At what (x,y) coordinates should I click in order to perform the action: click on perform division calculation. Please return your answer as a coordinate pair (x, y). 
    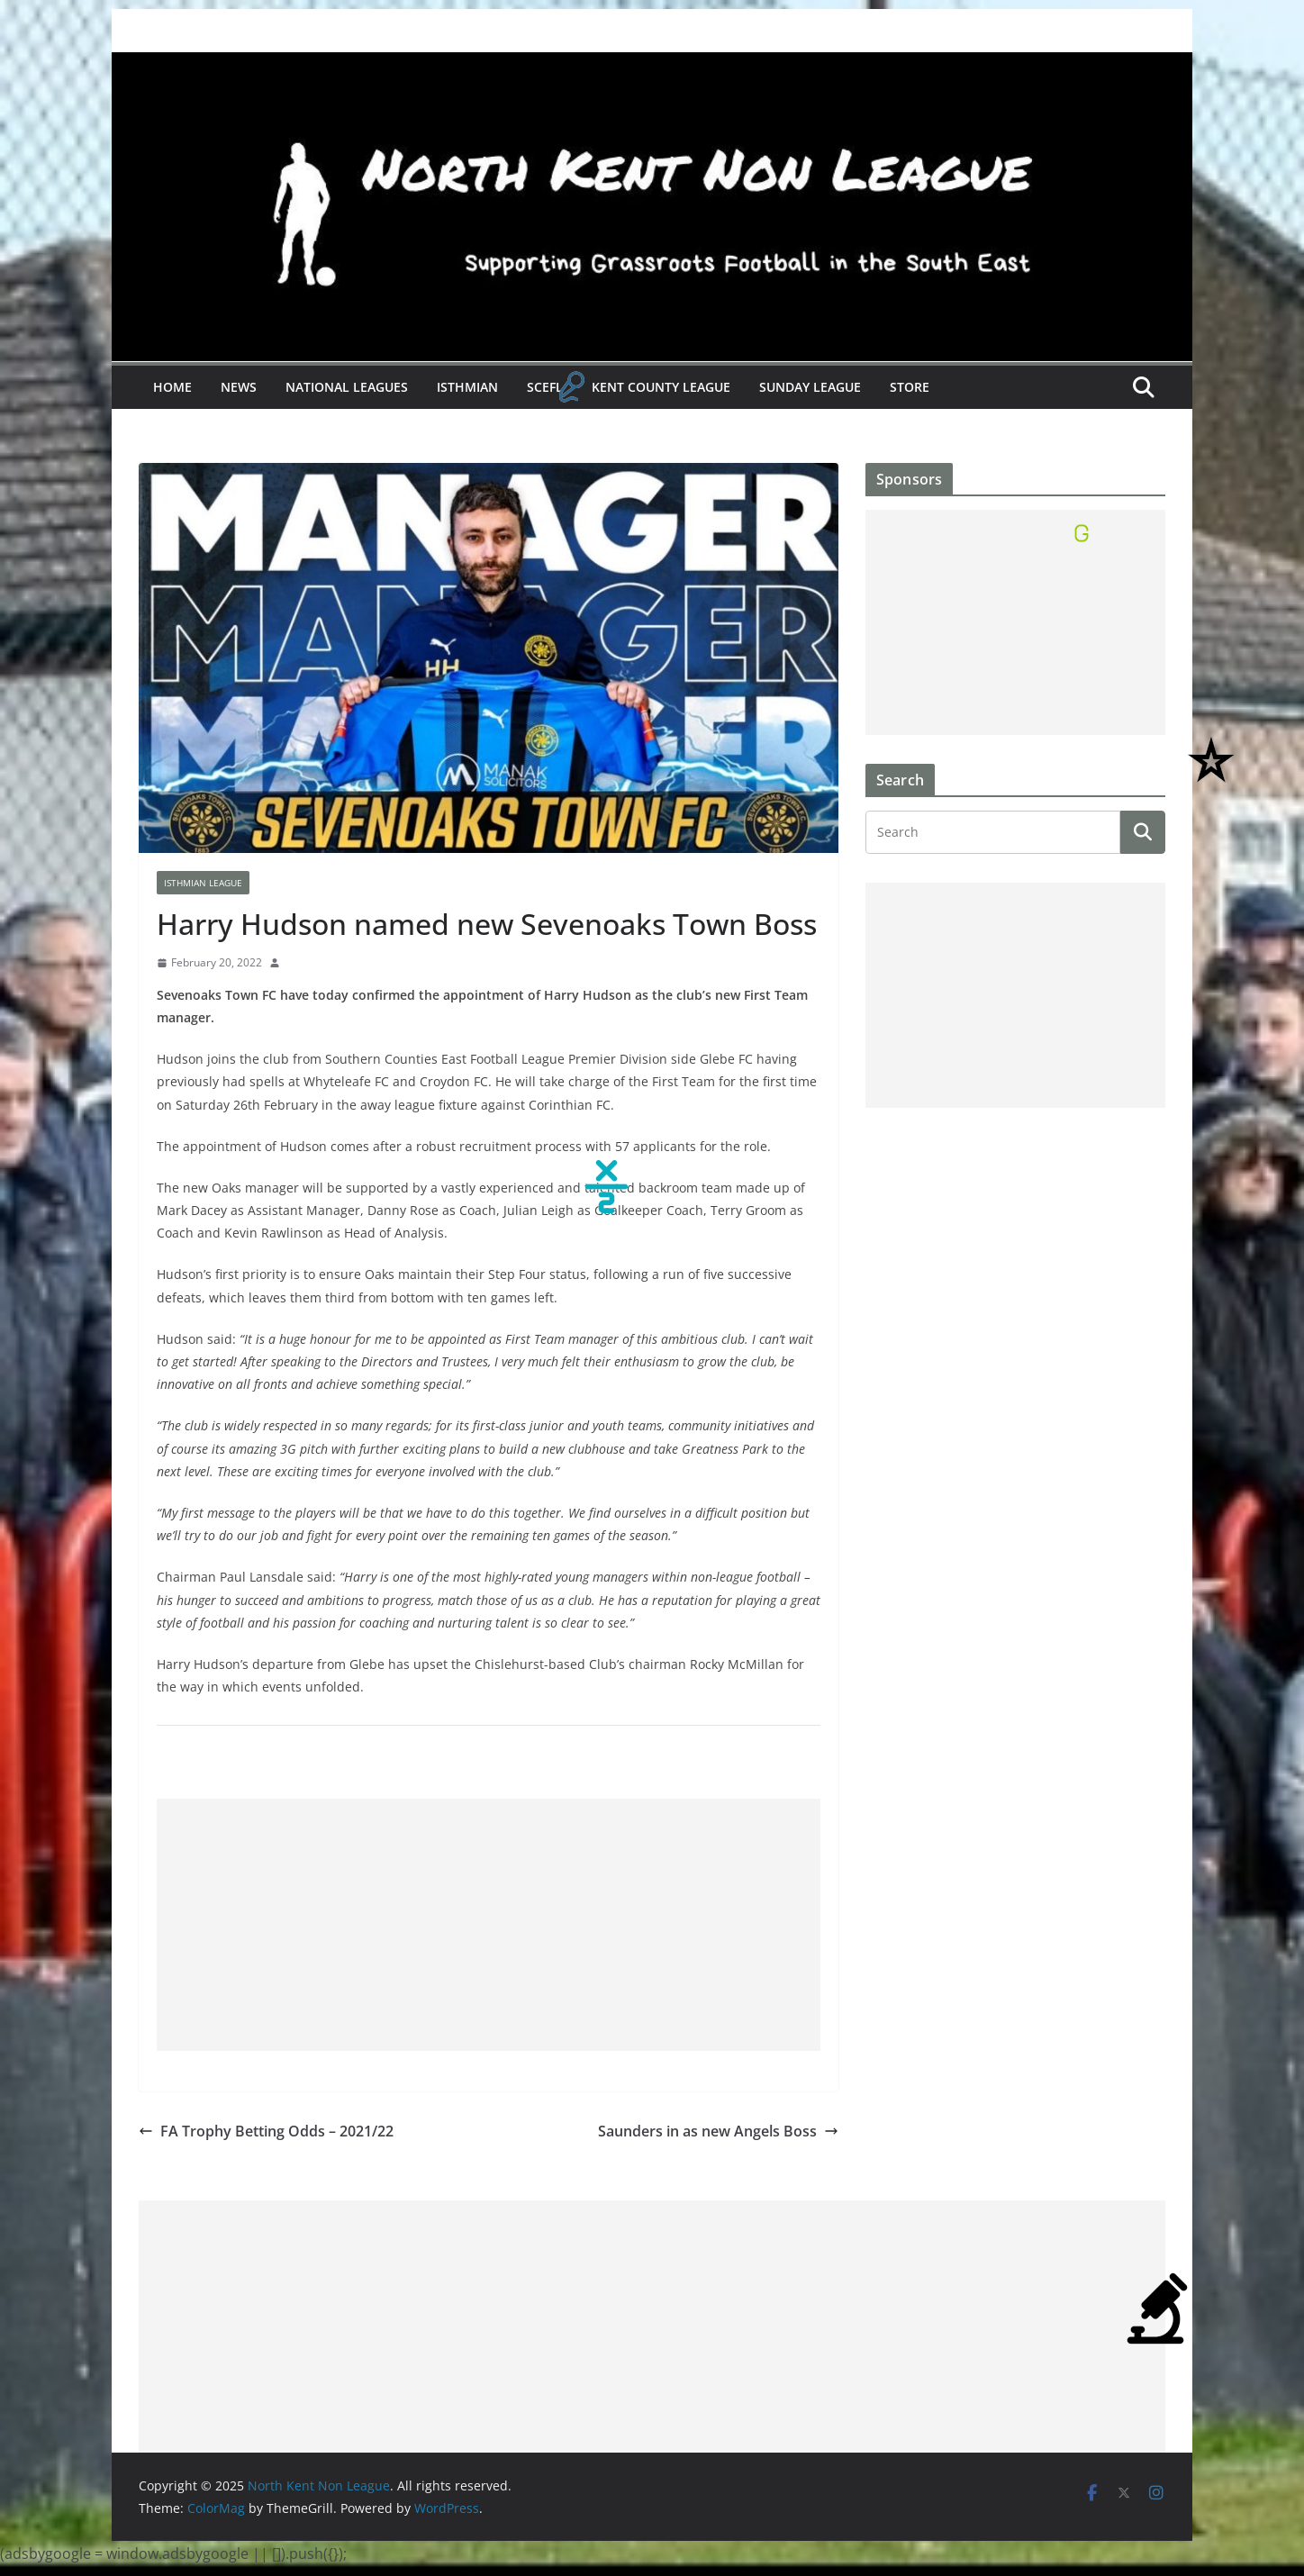
    Looking at the image, I should click on (606, 1186).